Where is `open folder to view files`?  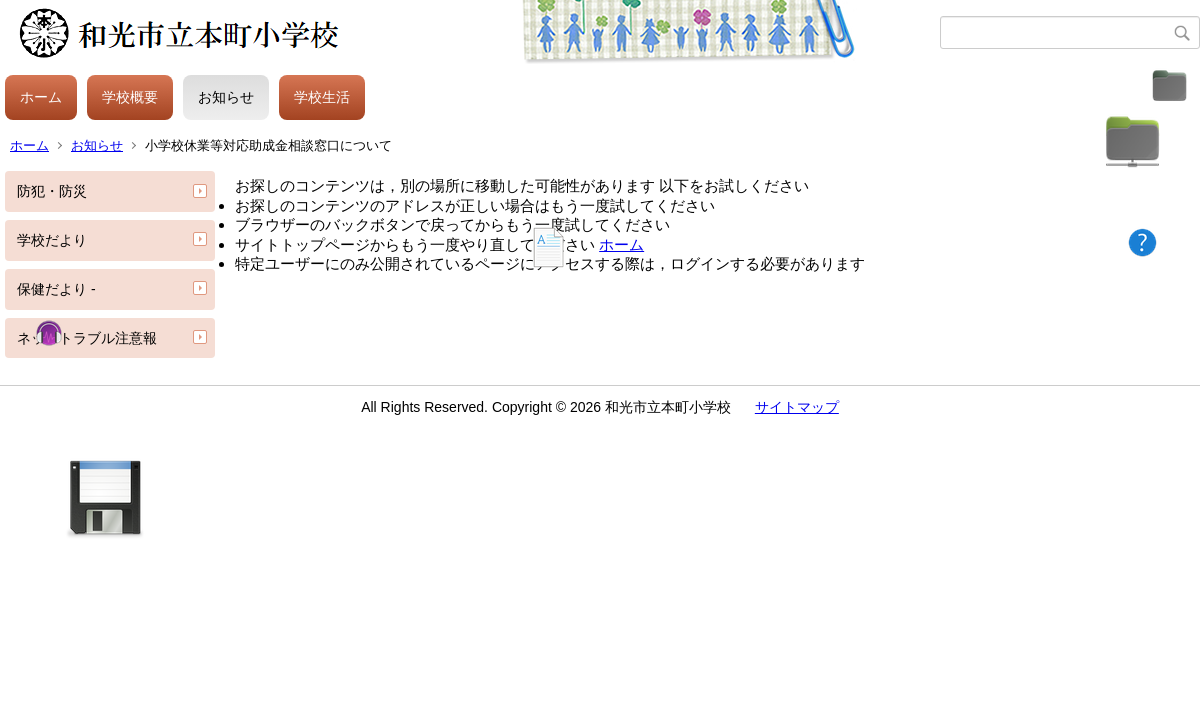 open folder to view files is located at coordinates (1169, 85).